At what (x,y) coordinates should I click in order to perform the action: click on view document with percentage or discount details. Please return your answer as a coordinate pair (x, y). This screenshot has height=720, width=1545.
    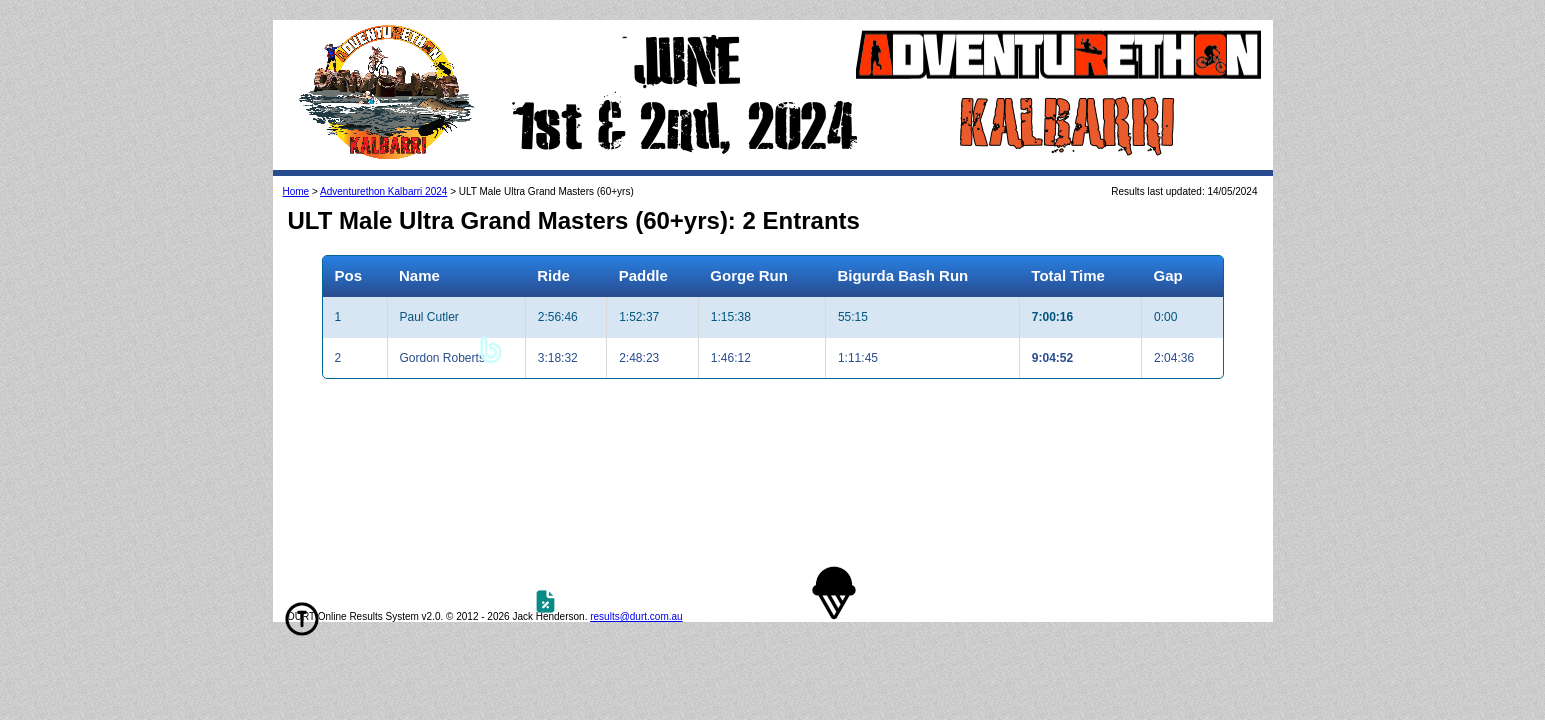
    Looking at the image, I should click on (545, 601).